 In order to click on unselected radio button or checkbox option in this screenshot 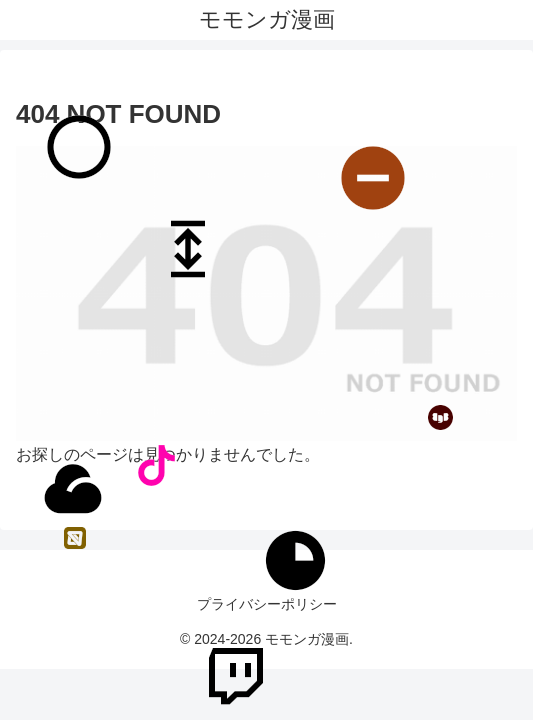, I will do `click(79, 147)`.